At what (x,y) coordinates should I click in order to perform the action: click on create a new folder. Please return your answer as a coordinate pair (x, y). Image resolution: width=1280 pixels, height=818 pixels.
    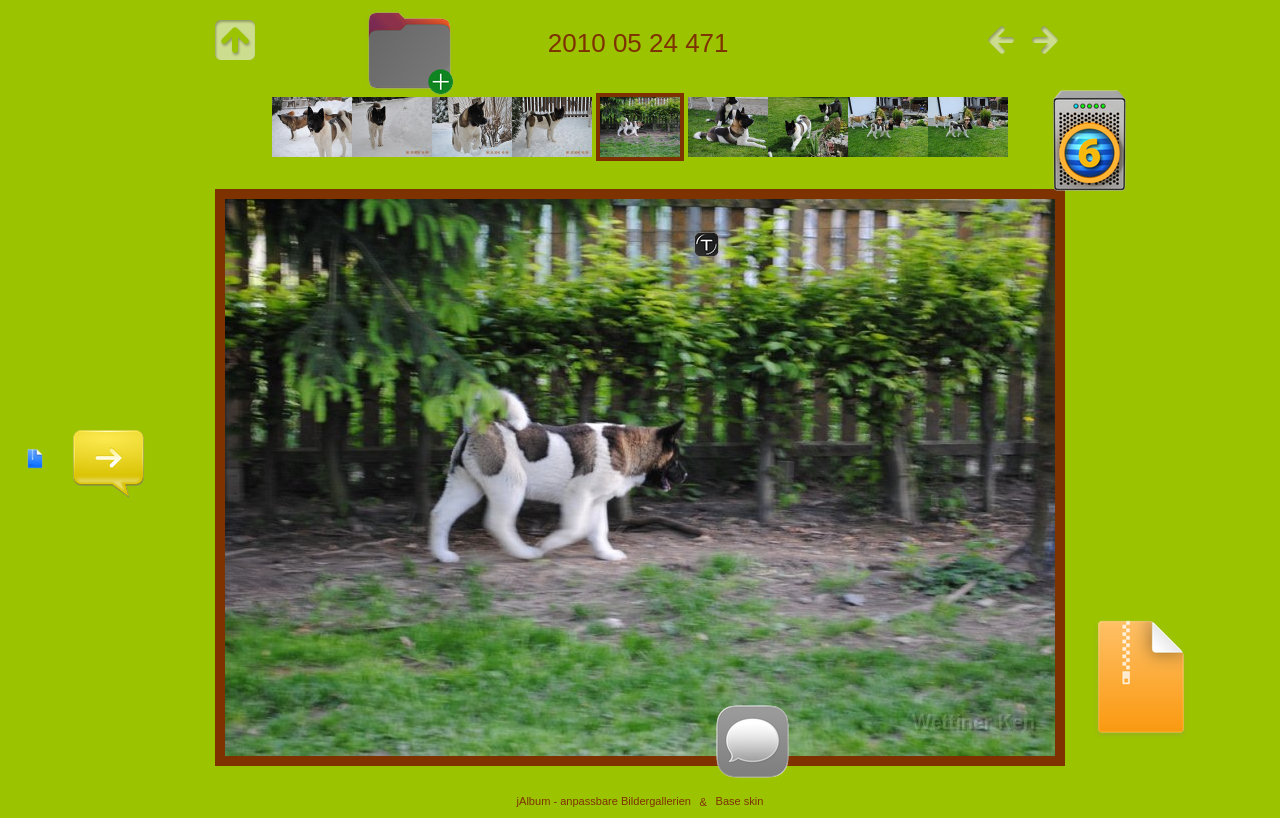
    Looking at the image, I should click on (409, 50).